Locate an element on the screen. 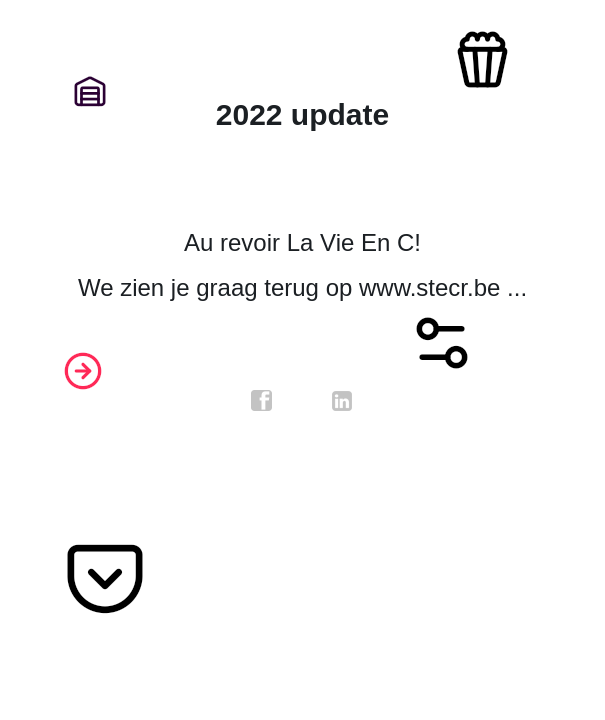  adjust settings or preferences is located at coordinates (442, 343).